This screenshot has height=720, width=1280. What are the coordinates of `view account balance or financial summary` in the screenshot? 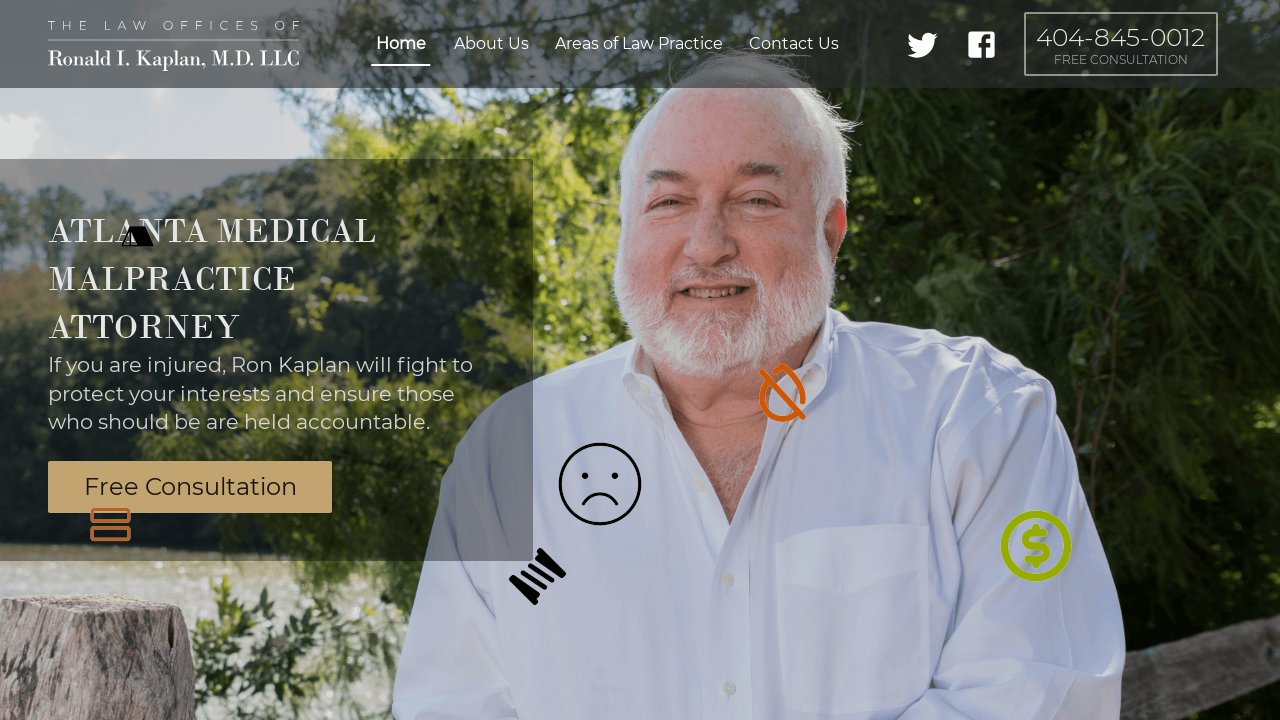 It's located at (1036, 546).